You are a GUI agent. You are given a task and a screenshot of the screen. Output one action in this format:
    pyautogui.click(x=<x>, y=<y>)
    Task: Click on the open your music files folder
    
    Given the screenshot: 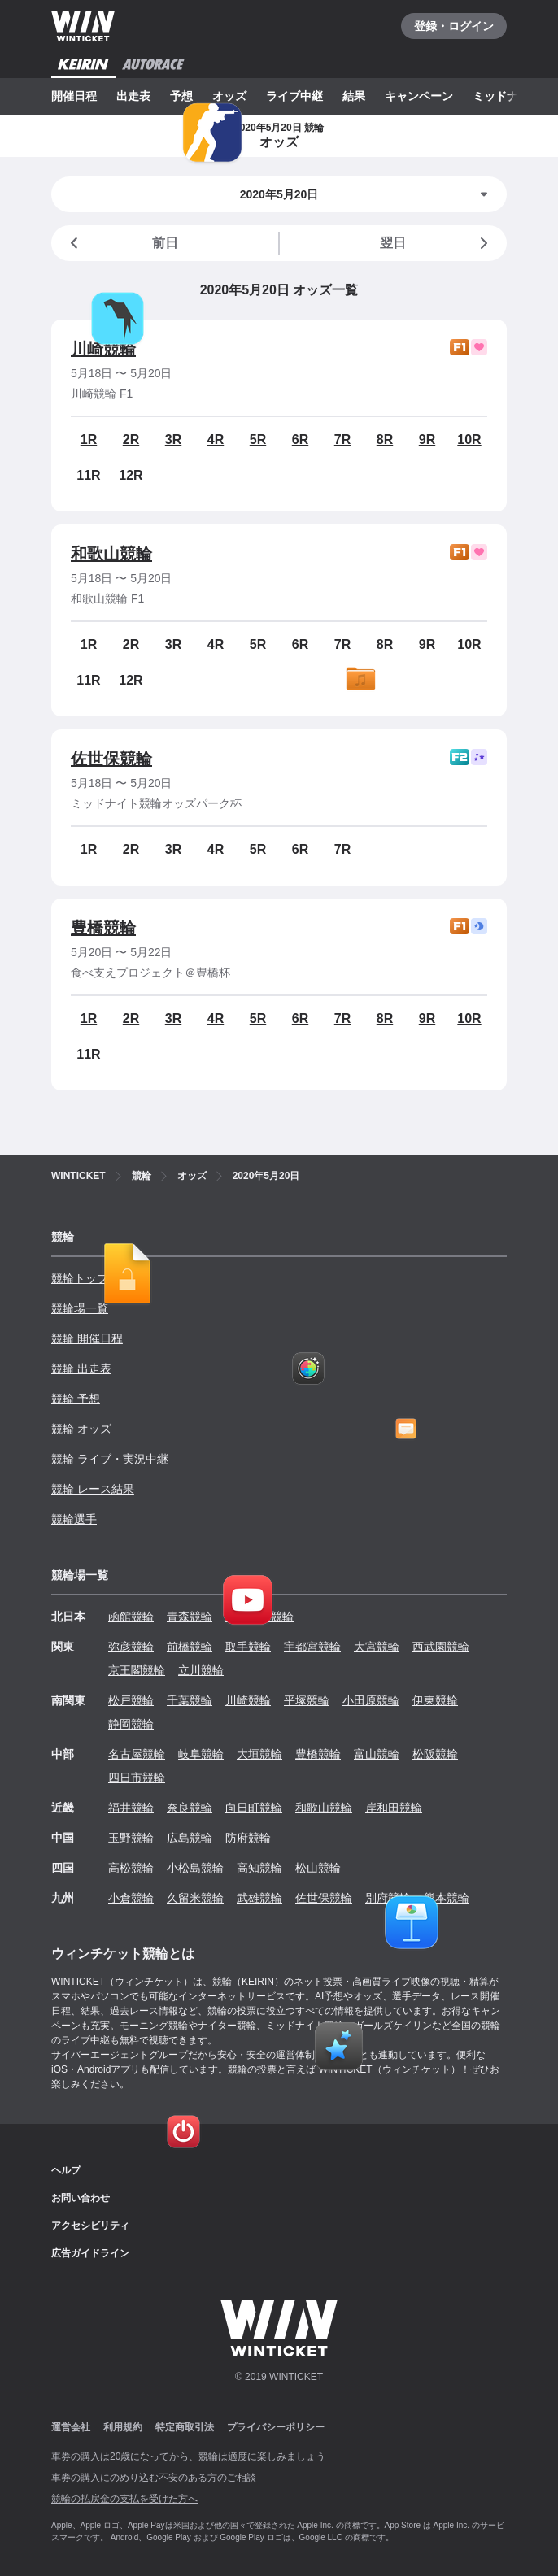 What is the action you would take?
    pyautogui.click(x=360, y=678)
    